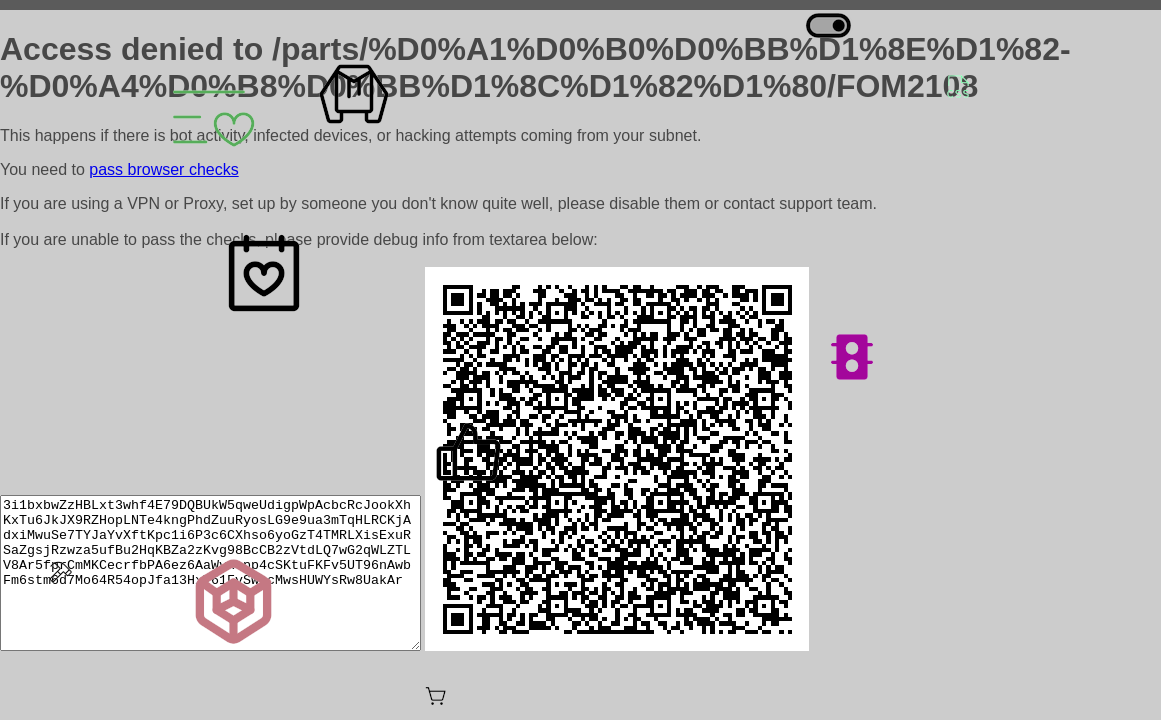 The image size is (1161, 720). I want to click on view favorite or loved events, so click(264, 276).